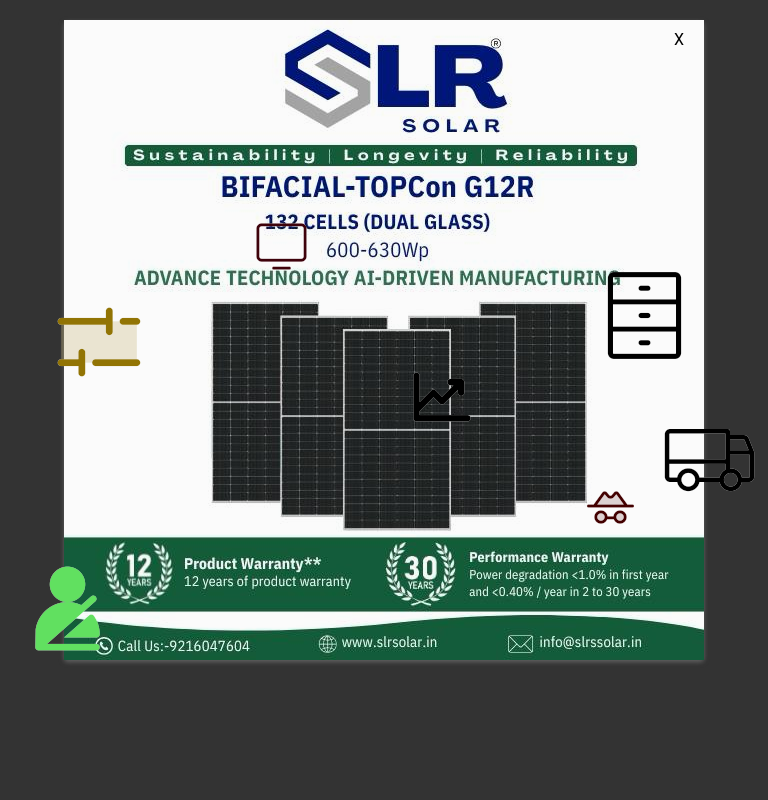  I want to click on track your delivery status, so click(706, 455).